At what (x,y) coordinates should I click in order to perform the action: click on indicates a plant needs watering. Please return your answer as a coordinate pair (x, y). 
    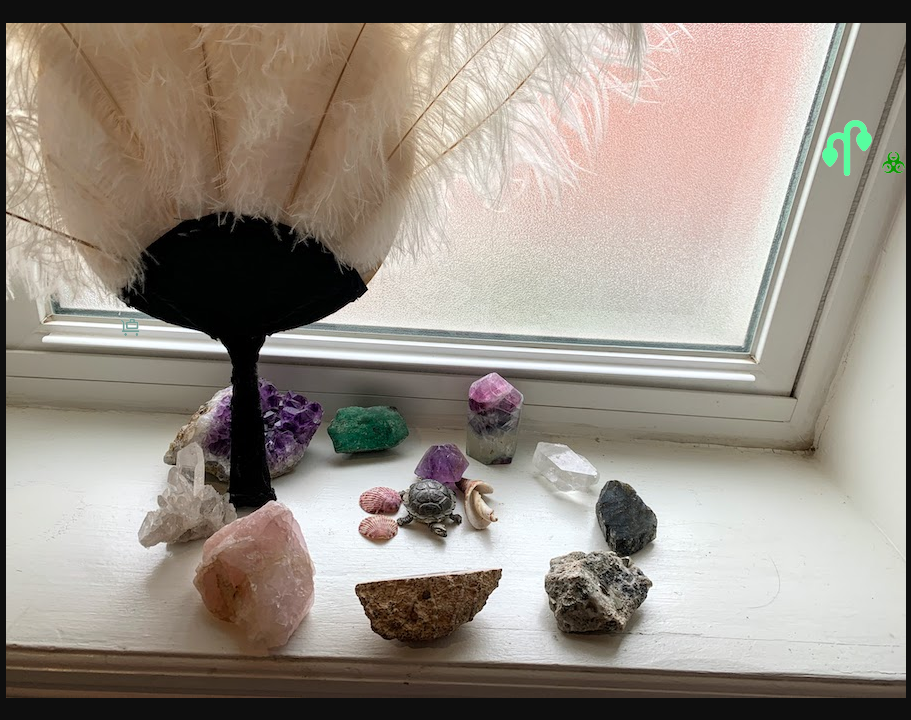
    Looking at the image, I should click on (847, 148).